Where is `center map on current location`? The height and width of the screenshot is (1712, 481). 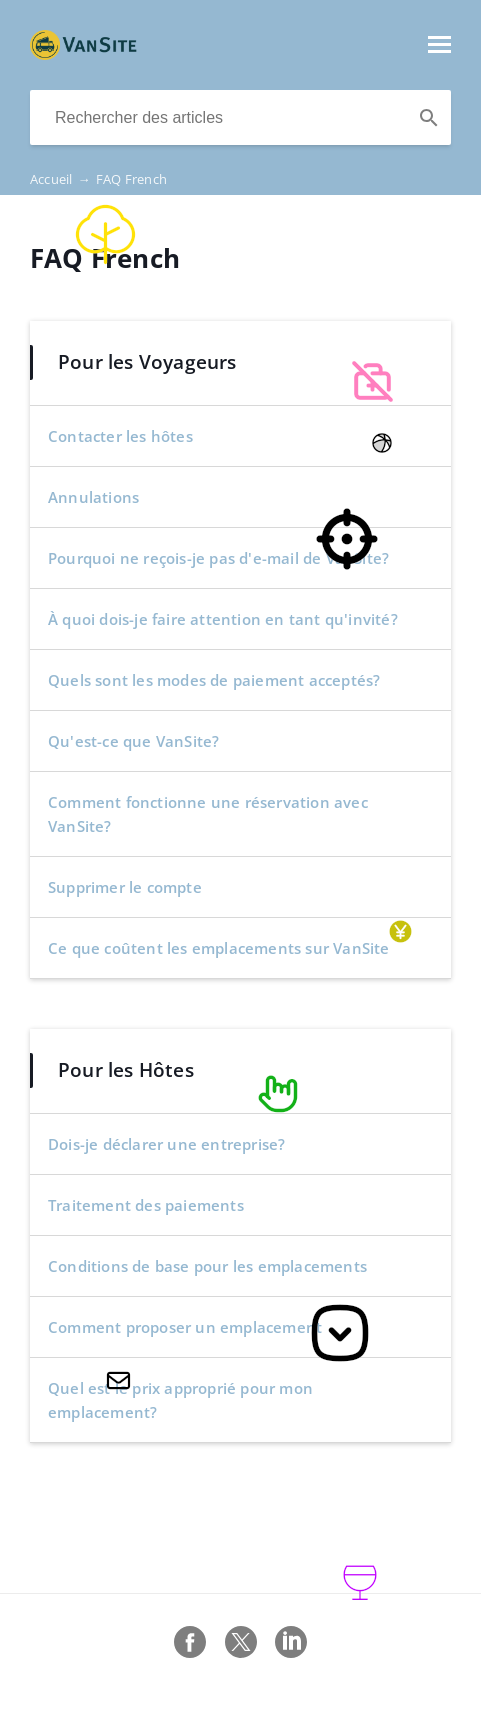 center map on current location is located at coordinates (347, 539).